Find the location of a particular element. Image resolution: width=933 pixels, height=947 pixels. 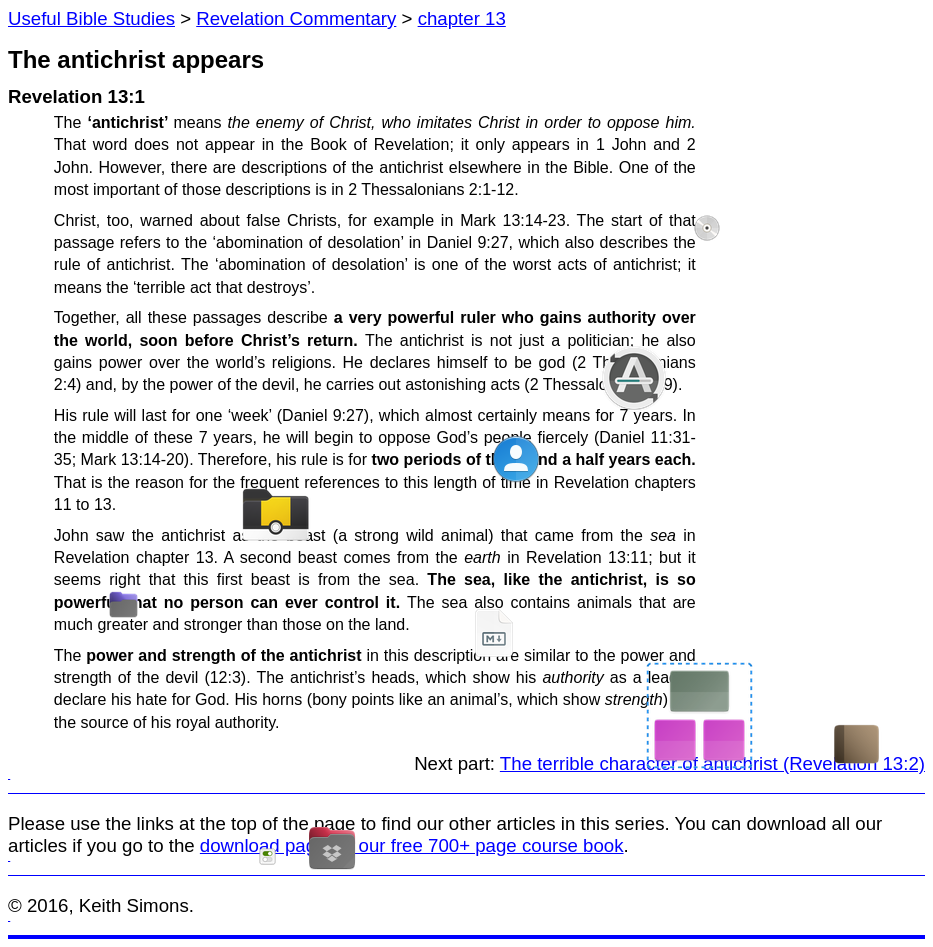

a markdown text file is located at coordinates (494, 633).